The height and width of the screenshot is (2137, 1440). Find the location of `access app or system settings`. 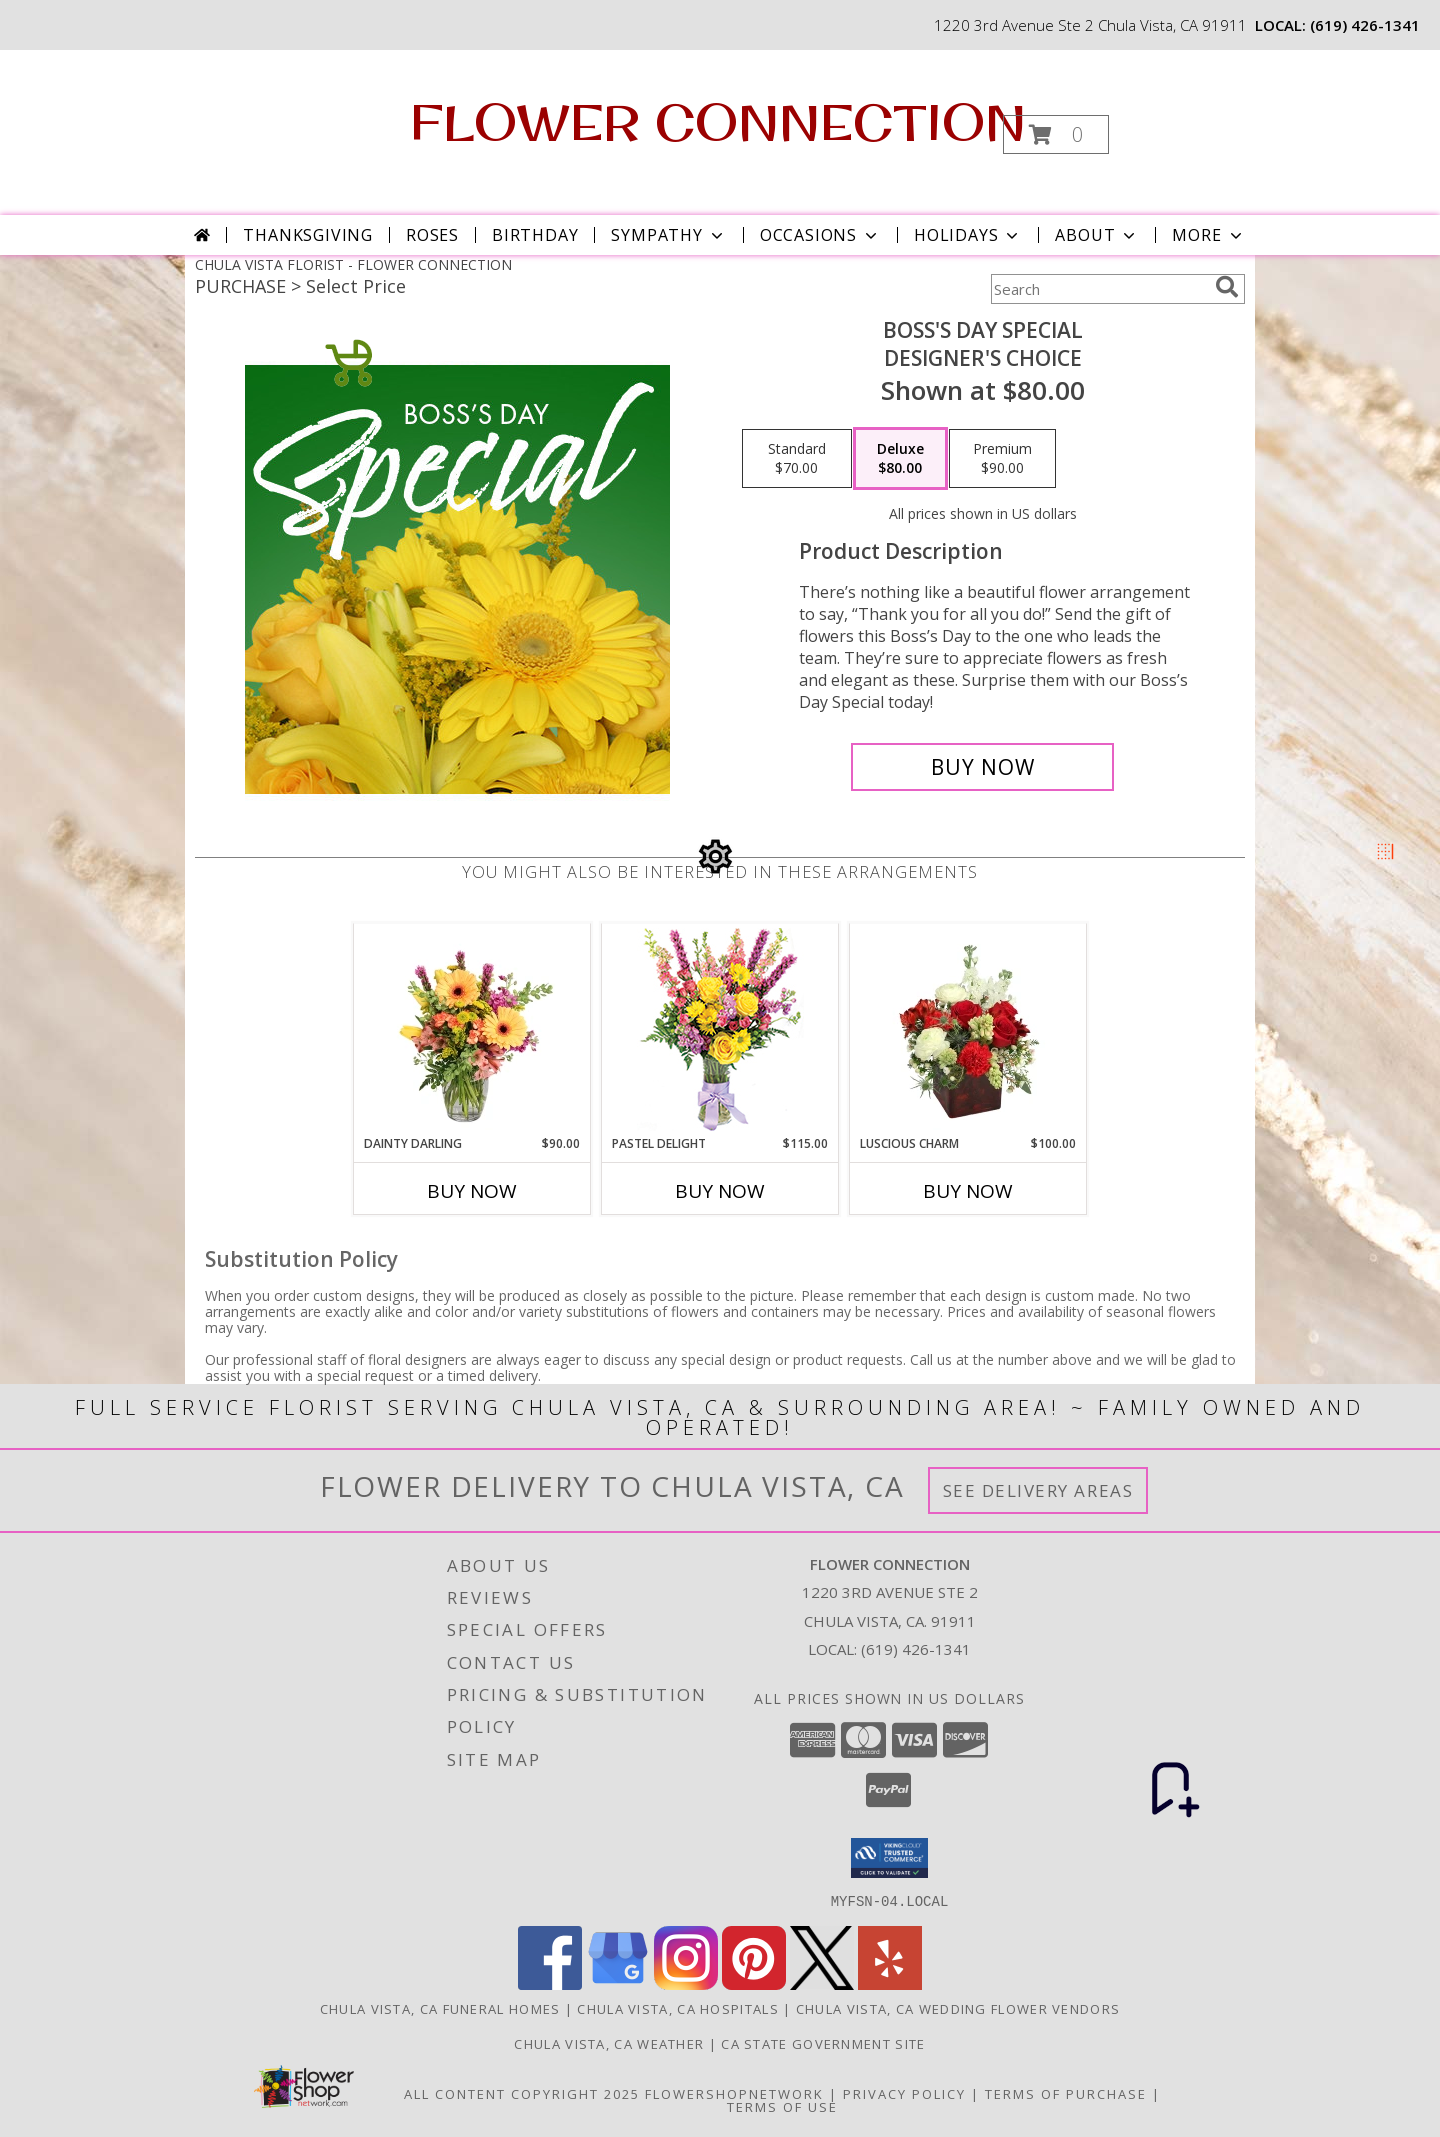

access app or system settings is located at coordinates (715, 856).